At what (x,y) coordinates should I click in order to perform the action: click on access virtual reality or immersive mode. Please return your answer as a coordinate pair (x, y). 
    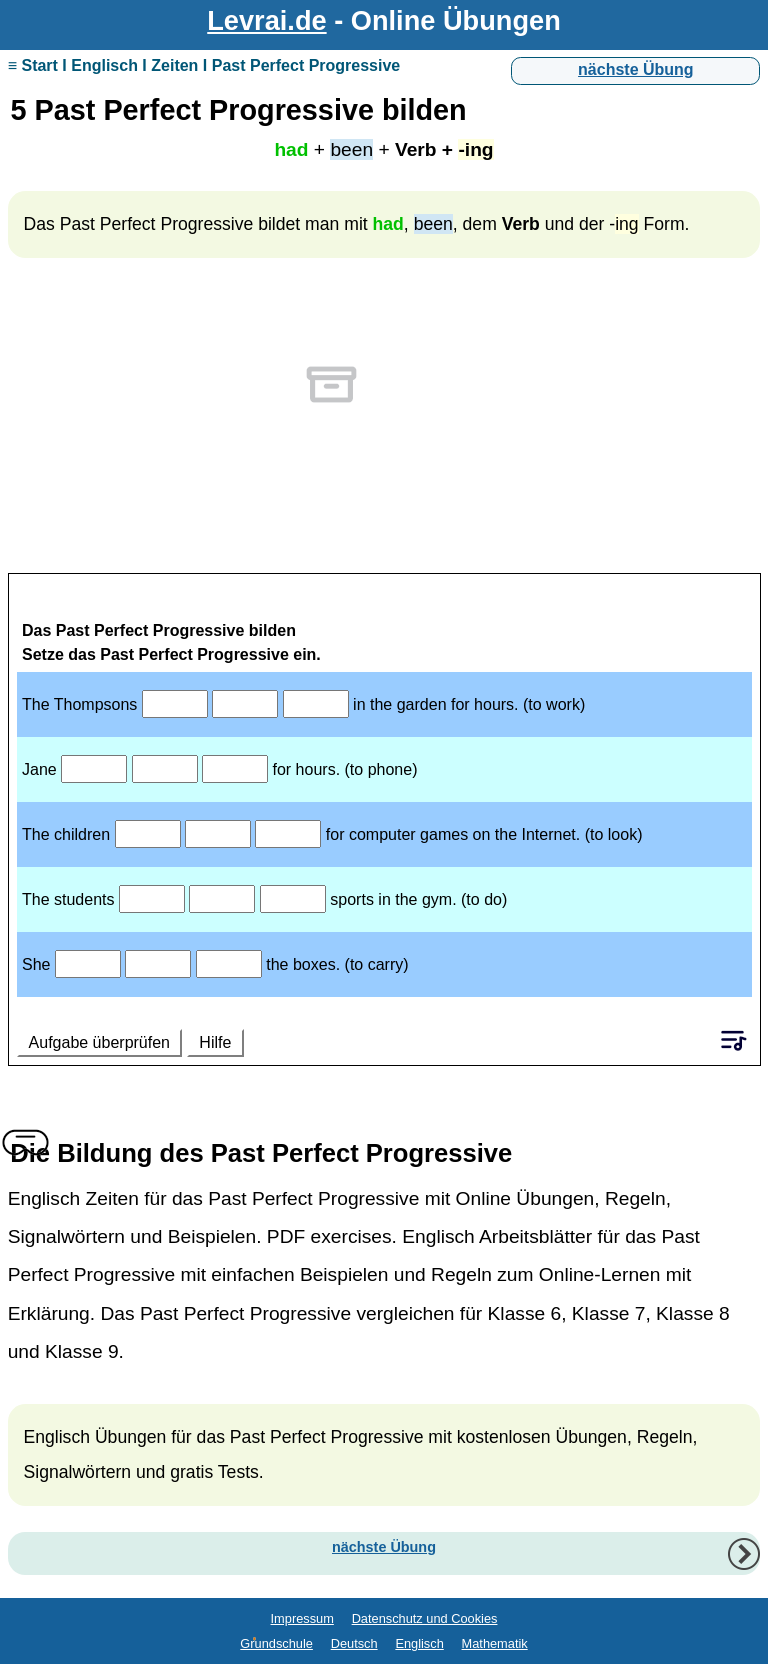
    Looking at the image, I should click on (25, 1142).